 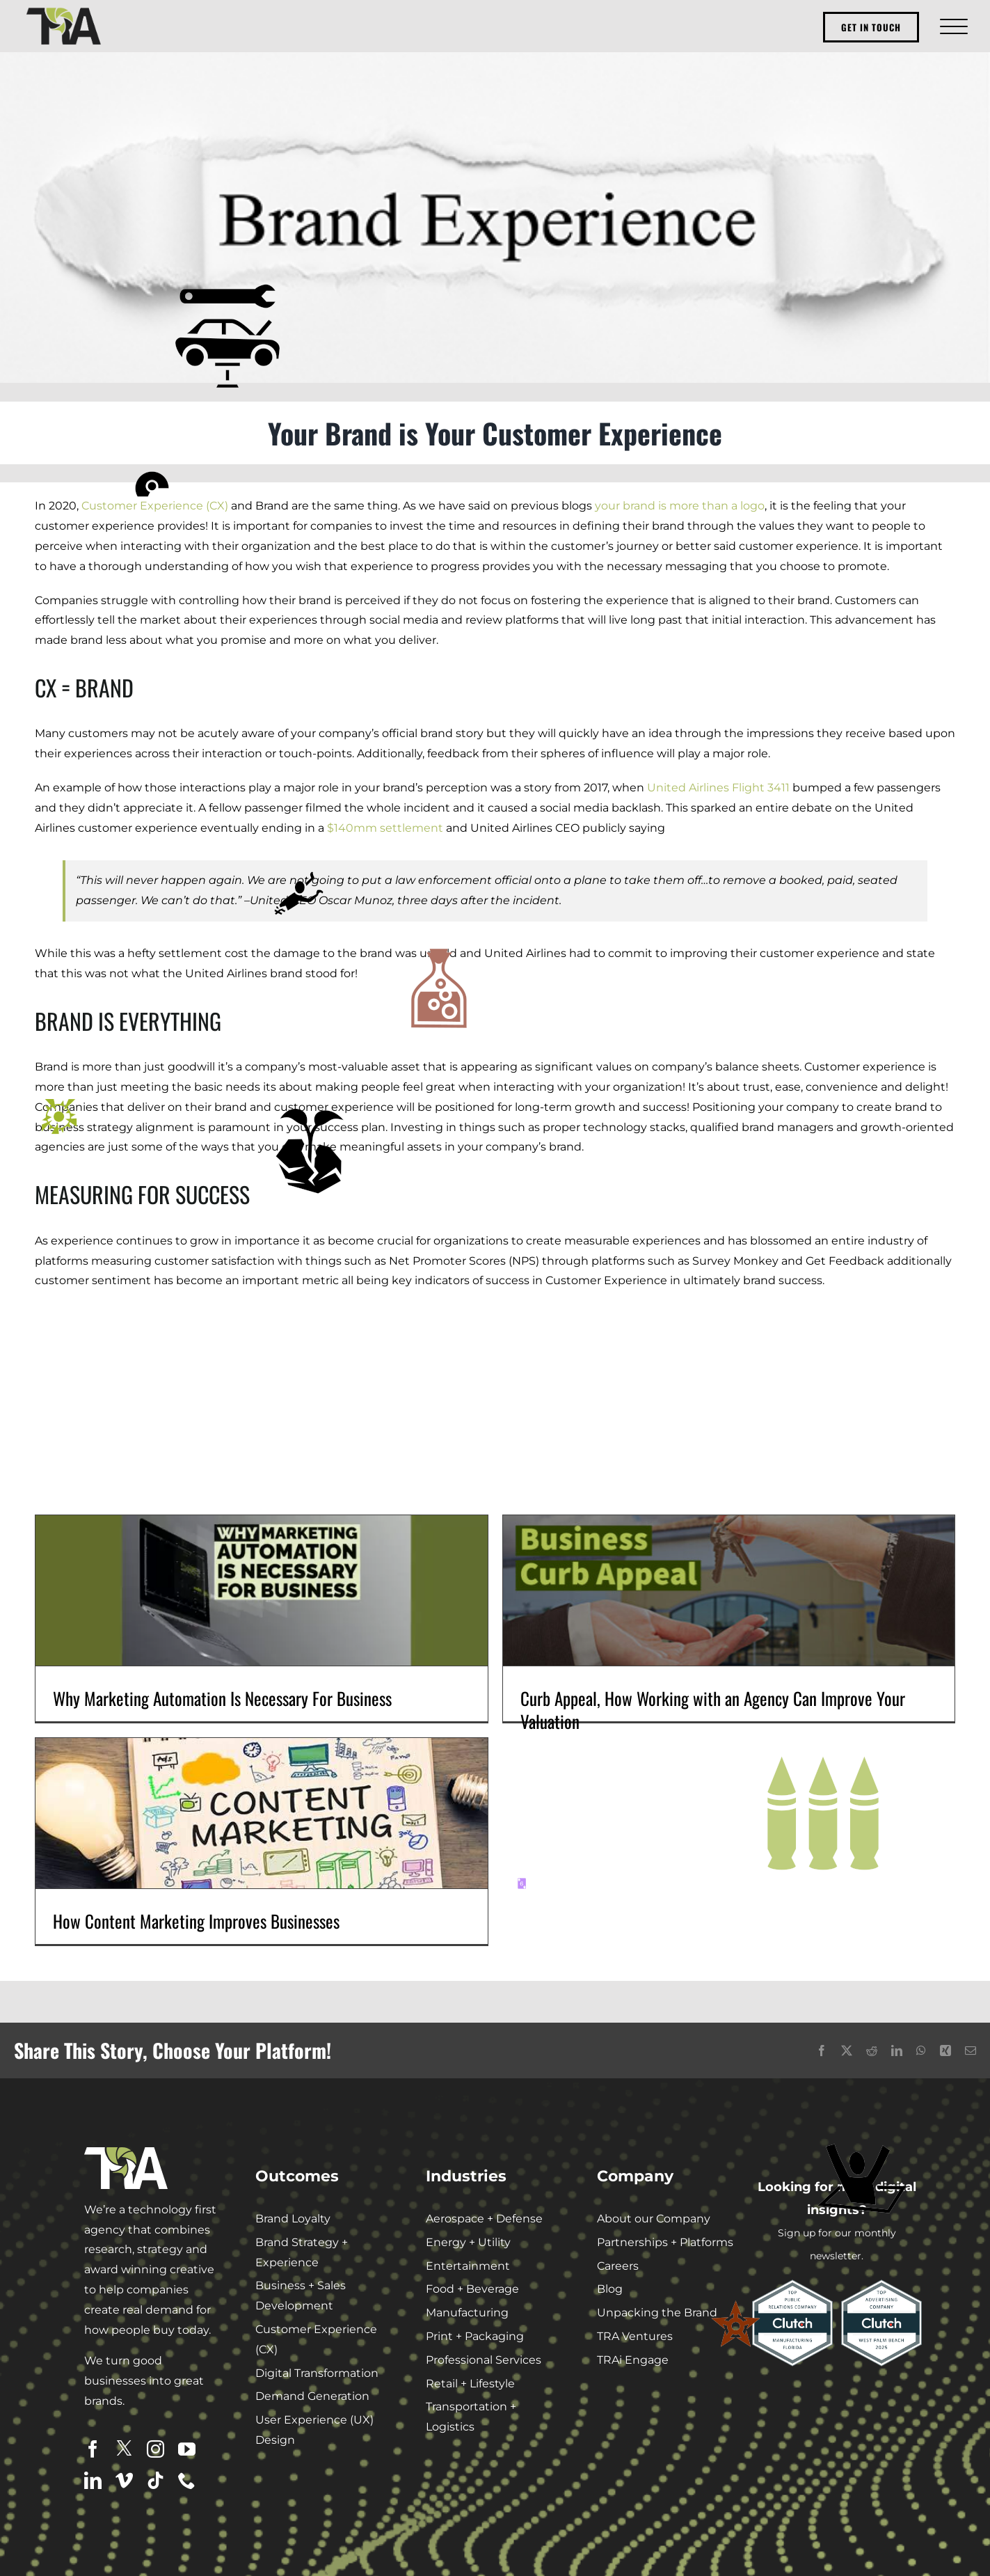 What do you see at coordinates (862, 2179) in the screenshot?
I see `access a hidden passage or secret area` at bounding box center [862, 2179].